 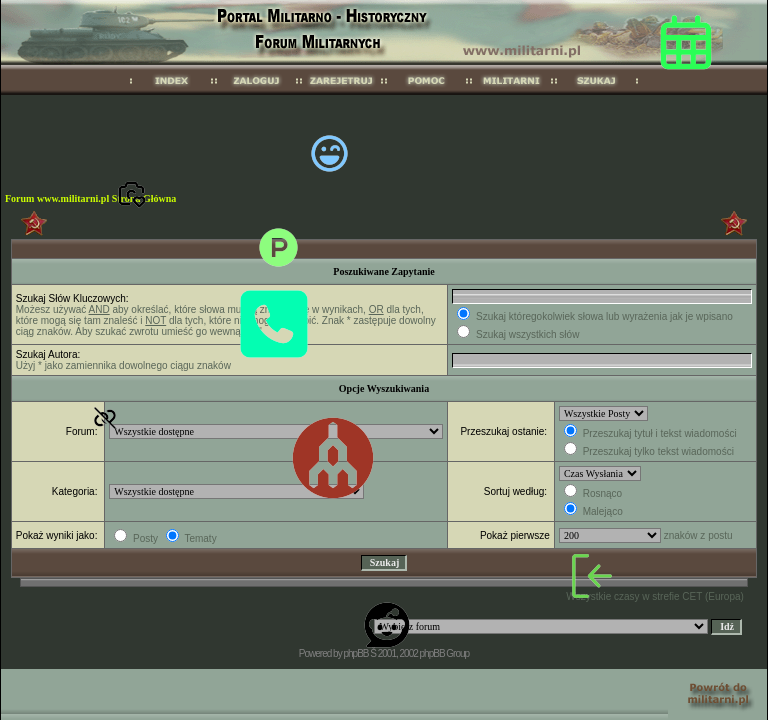 What do you see at coordinates (131, 193) in the screenshot?
I see `mark photo as favorite` at bounding box center [131, 193].